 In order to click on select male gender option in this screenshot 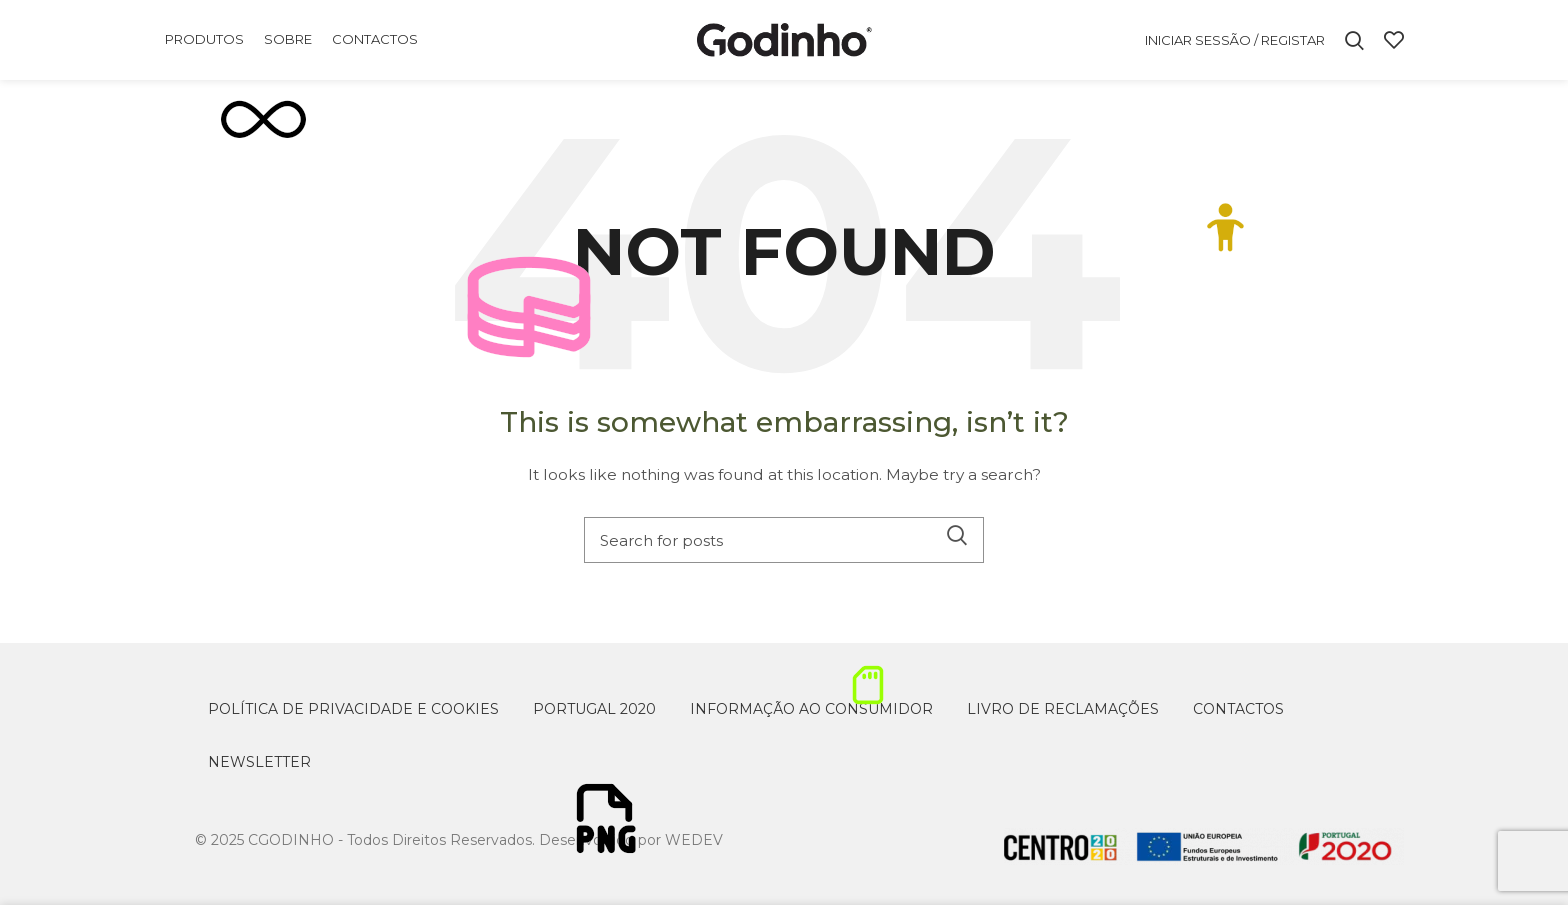, I will do `click(1225, 228)`.